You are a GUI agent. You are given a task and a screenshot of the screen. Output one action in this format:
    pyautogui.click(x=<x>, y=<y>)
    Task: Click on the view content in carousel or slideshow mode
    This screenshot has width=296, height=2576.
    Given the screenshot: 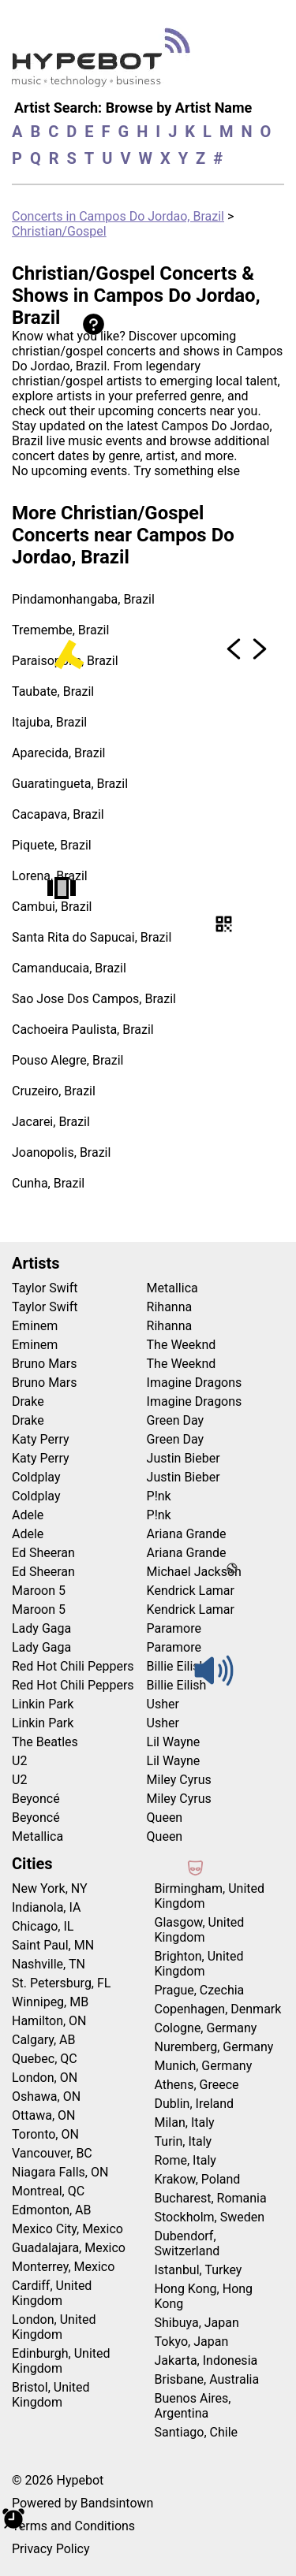 What is the action you would take?
    pyautogui.click(x=62, y=889)
    